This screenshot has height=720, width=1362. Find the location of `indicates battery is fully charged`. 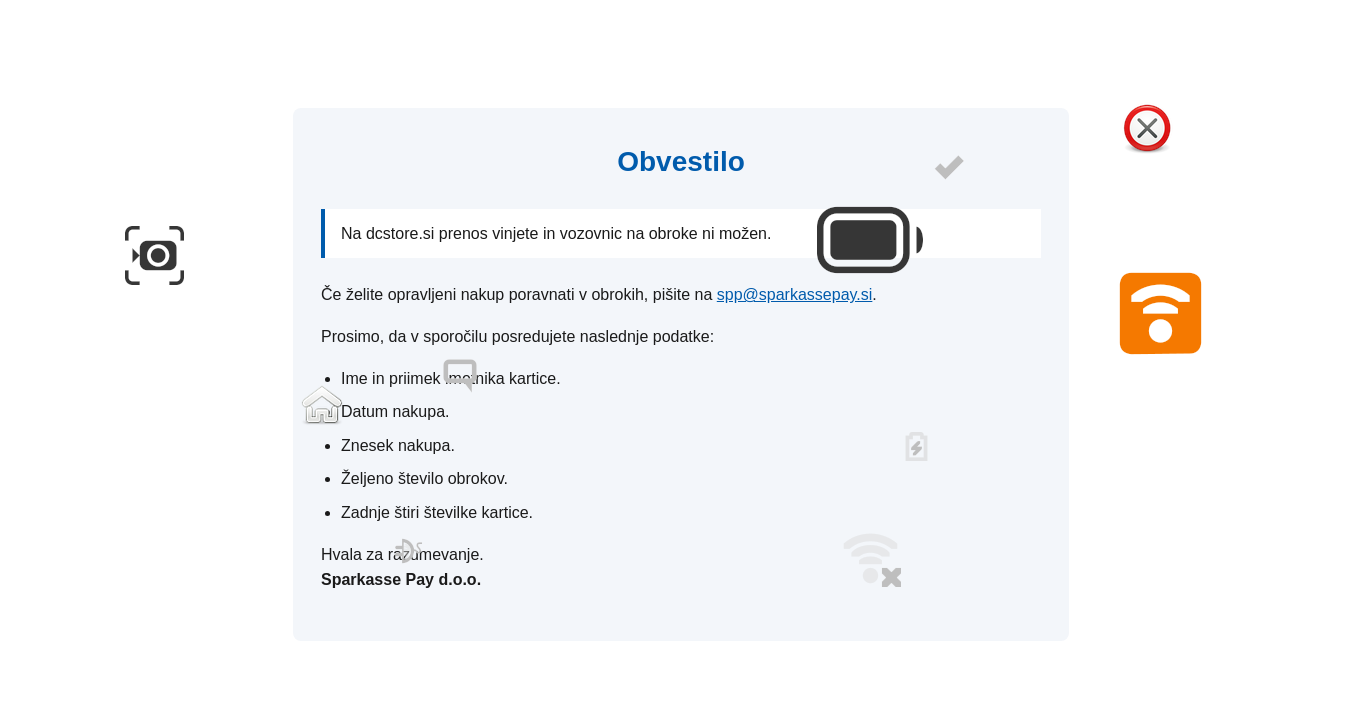

indicates battery is fully charged is located at coordinates (916, 446).